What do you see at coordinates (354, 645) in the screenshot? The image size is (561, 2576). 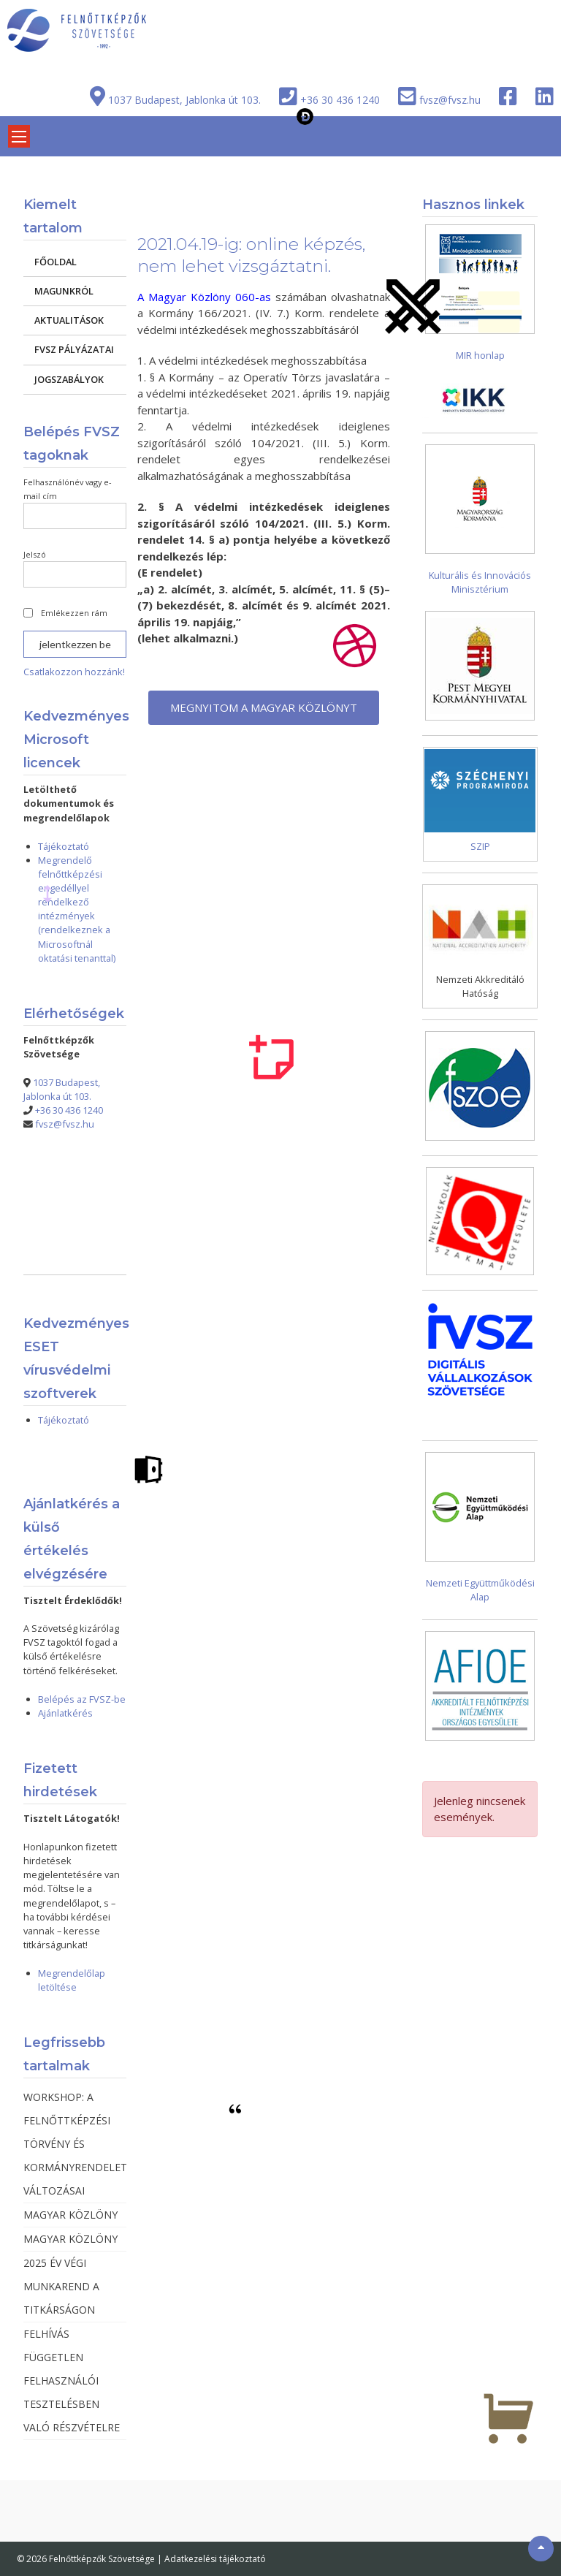 I see `visit Dribbble profile or portfolio` at bounding box center [354, 645].